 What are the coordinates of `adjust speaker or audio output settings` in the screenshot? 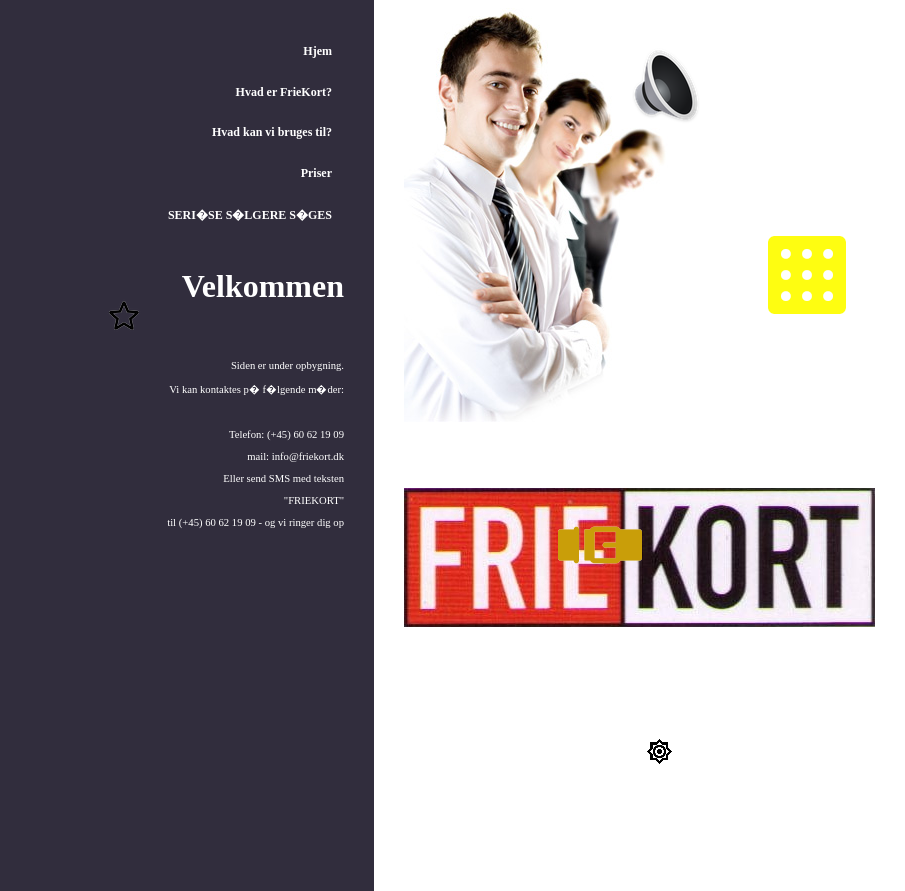 It's located at (666, 86).